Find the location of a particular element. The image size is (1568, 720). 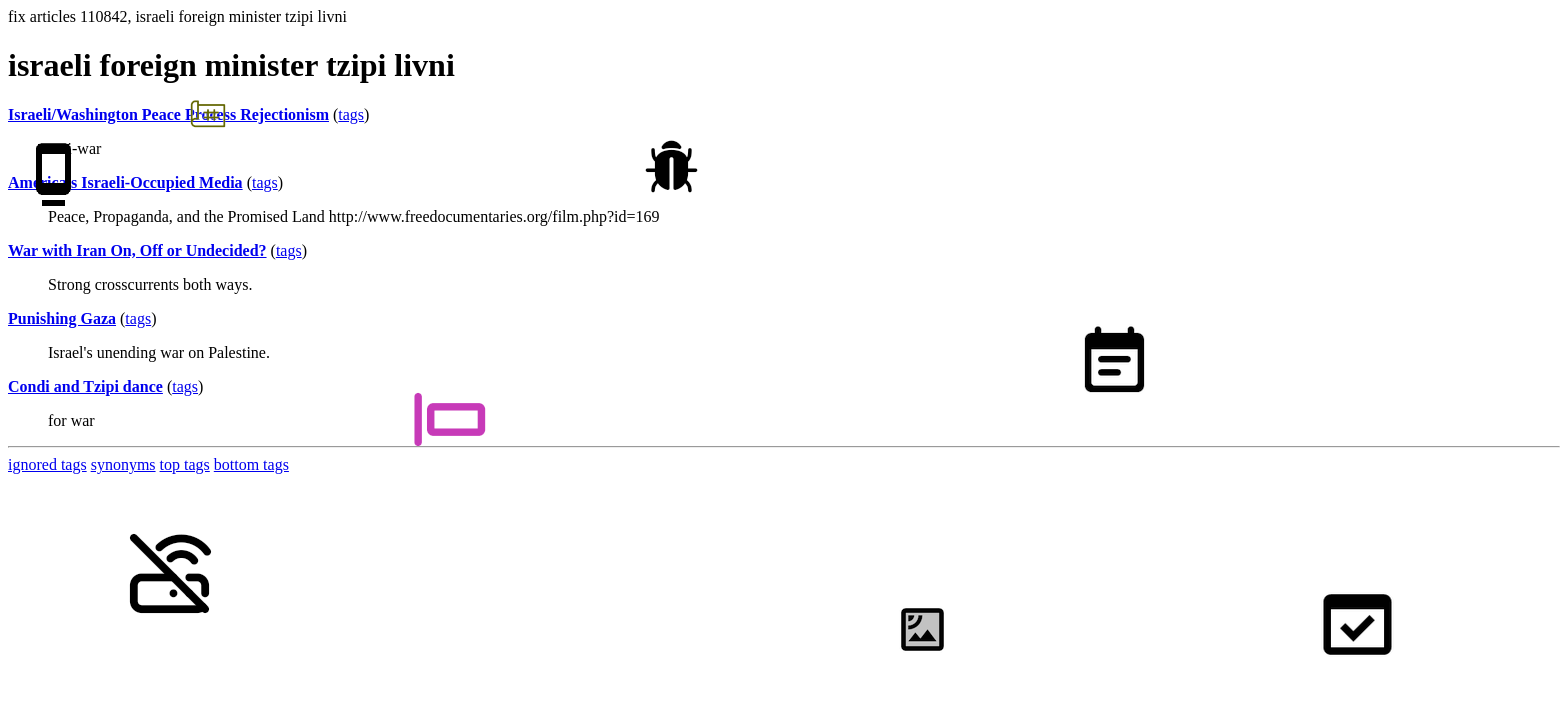

switch to satellite map view is located at coordinates (922, 629).